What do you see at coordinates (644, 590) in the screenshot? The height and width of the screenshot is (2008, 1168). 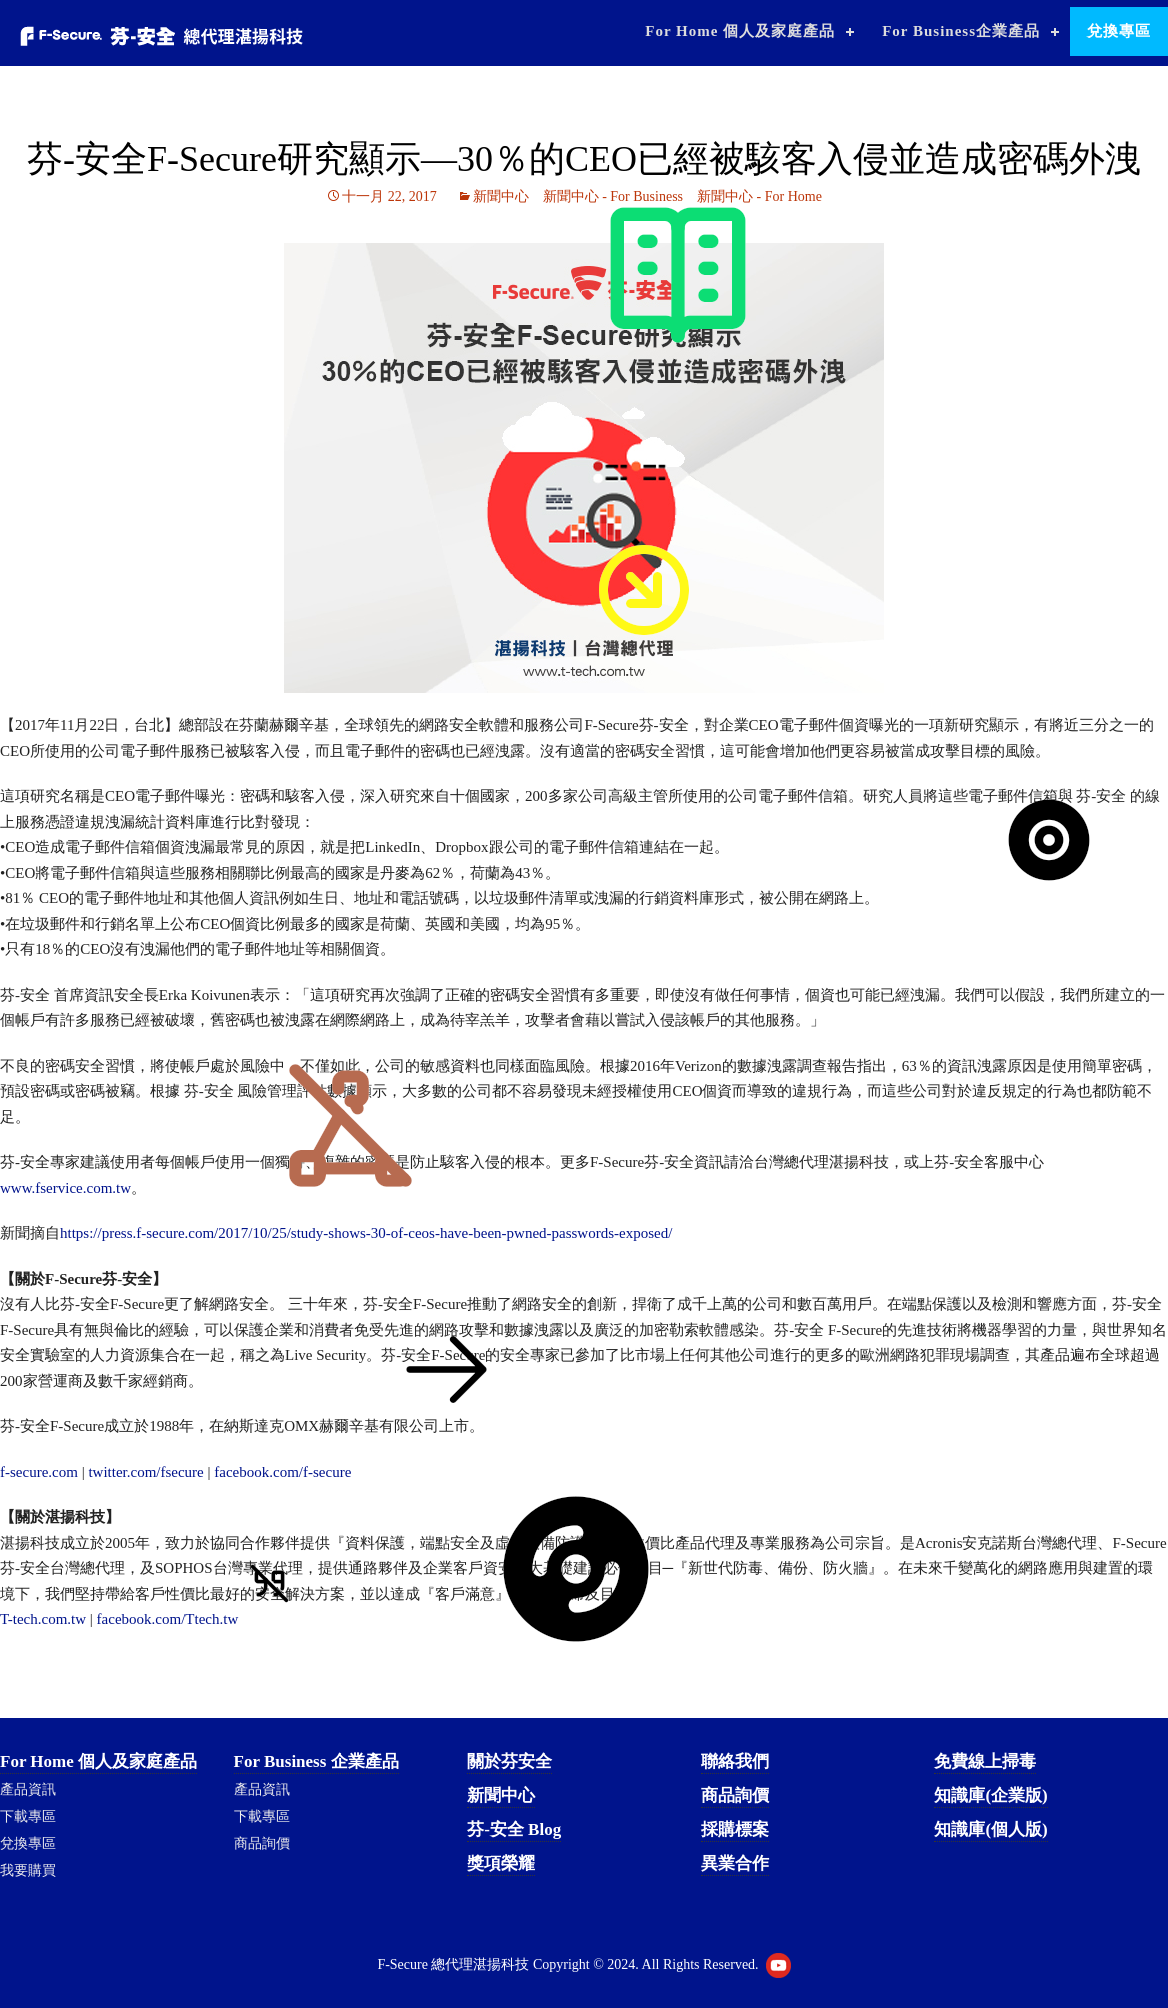 I see `navigate to the next section below` at bounding box center [644, 590].